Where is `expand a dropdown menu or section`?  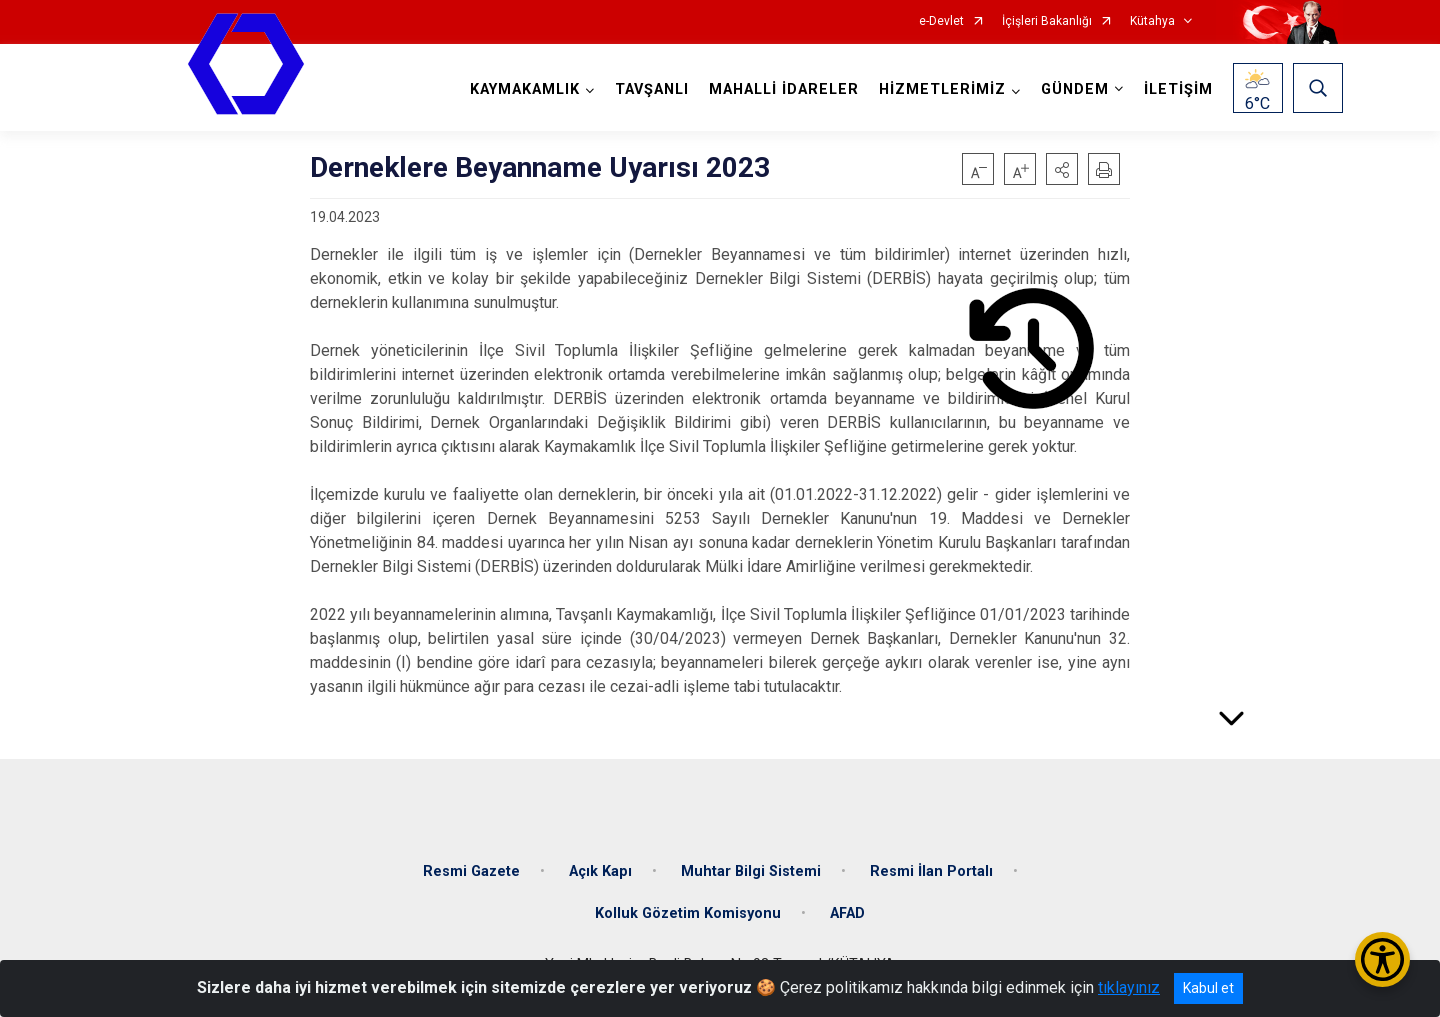
expand a dropdown menu or section is located at coordinates (1231, 718).